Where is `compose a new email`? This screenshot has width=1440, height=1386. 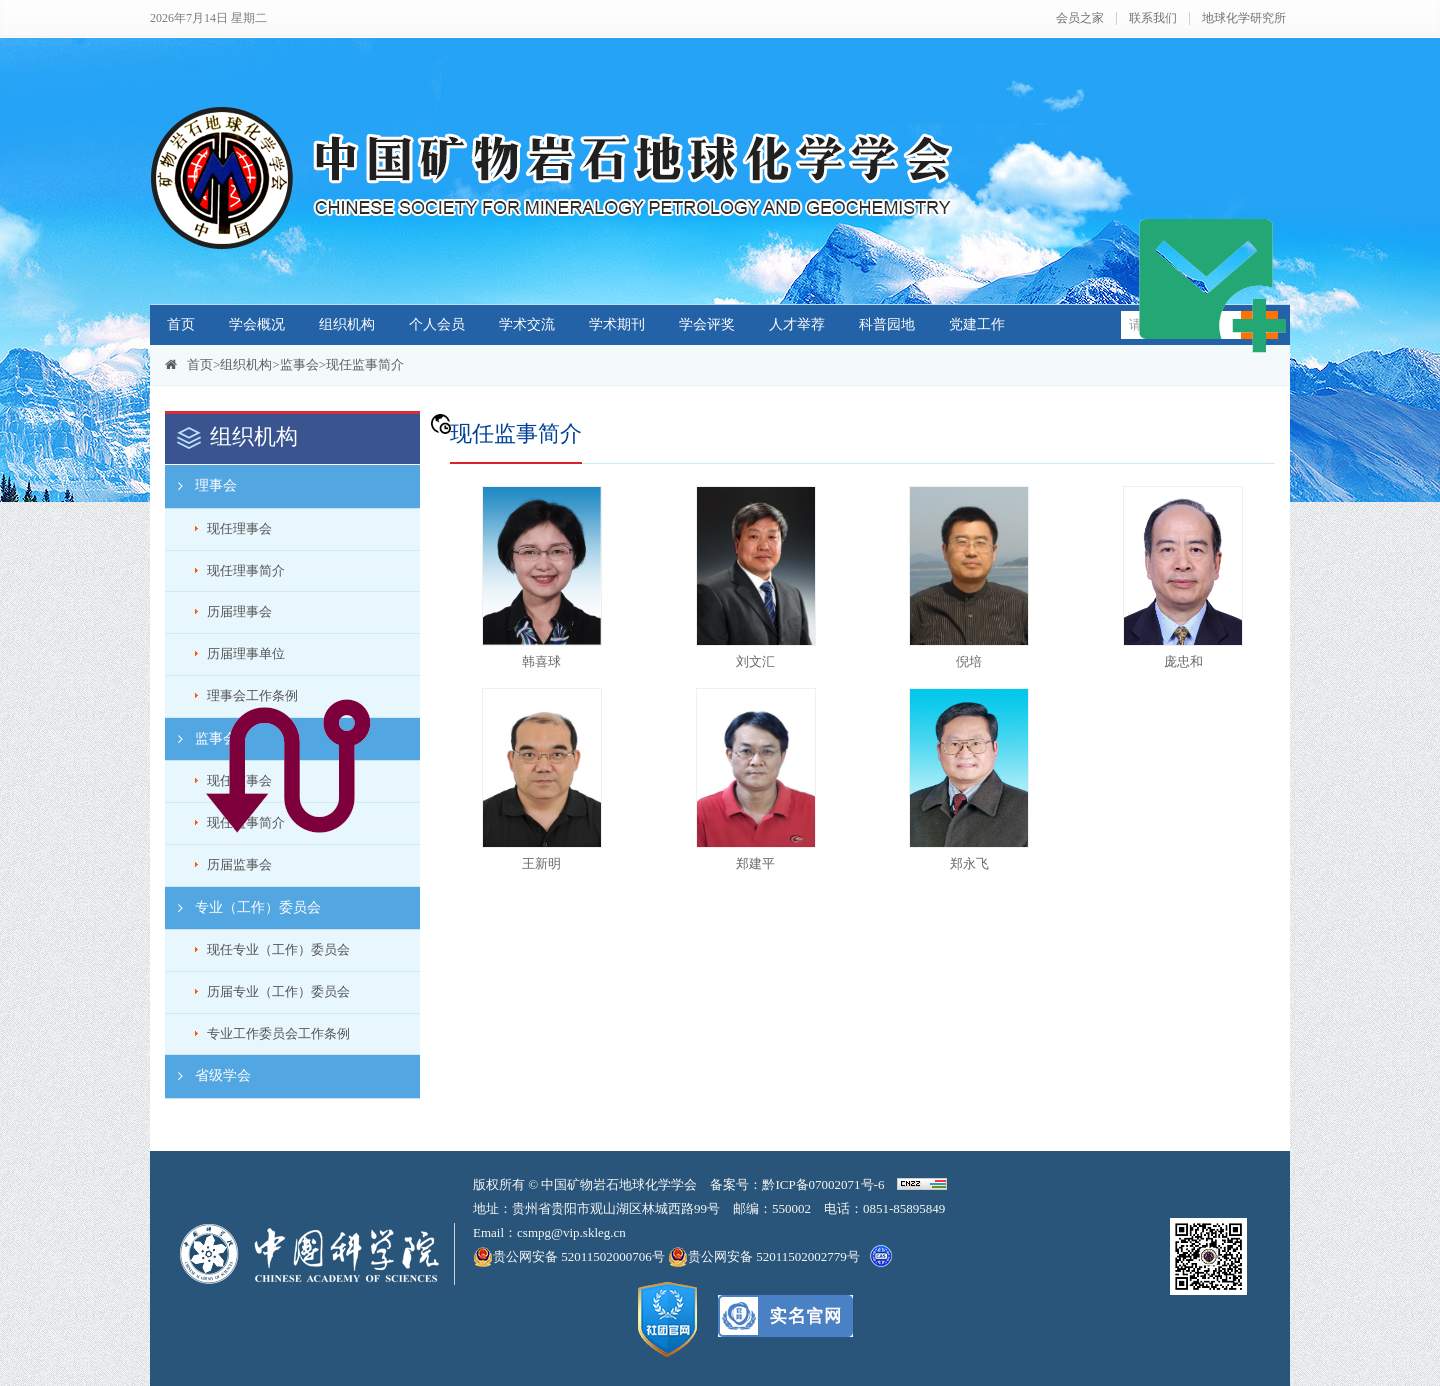
compose a new email is located at coordinates (1206, 279).